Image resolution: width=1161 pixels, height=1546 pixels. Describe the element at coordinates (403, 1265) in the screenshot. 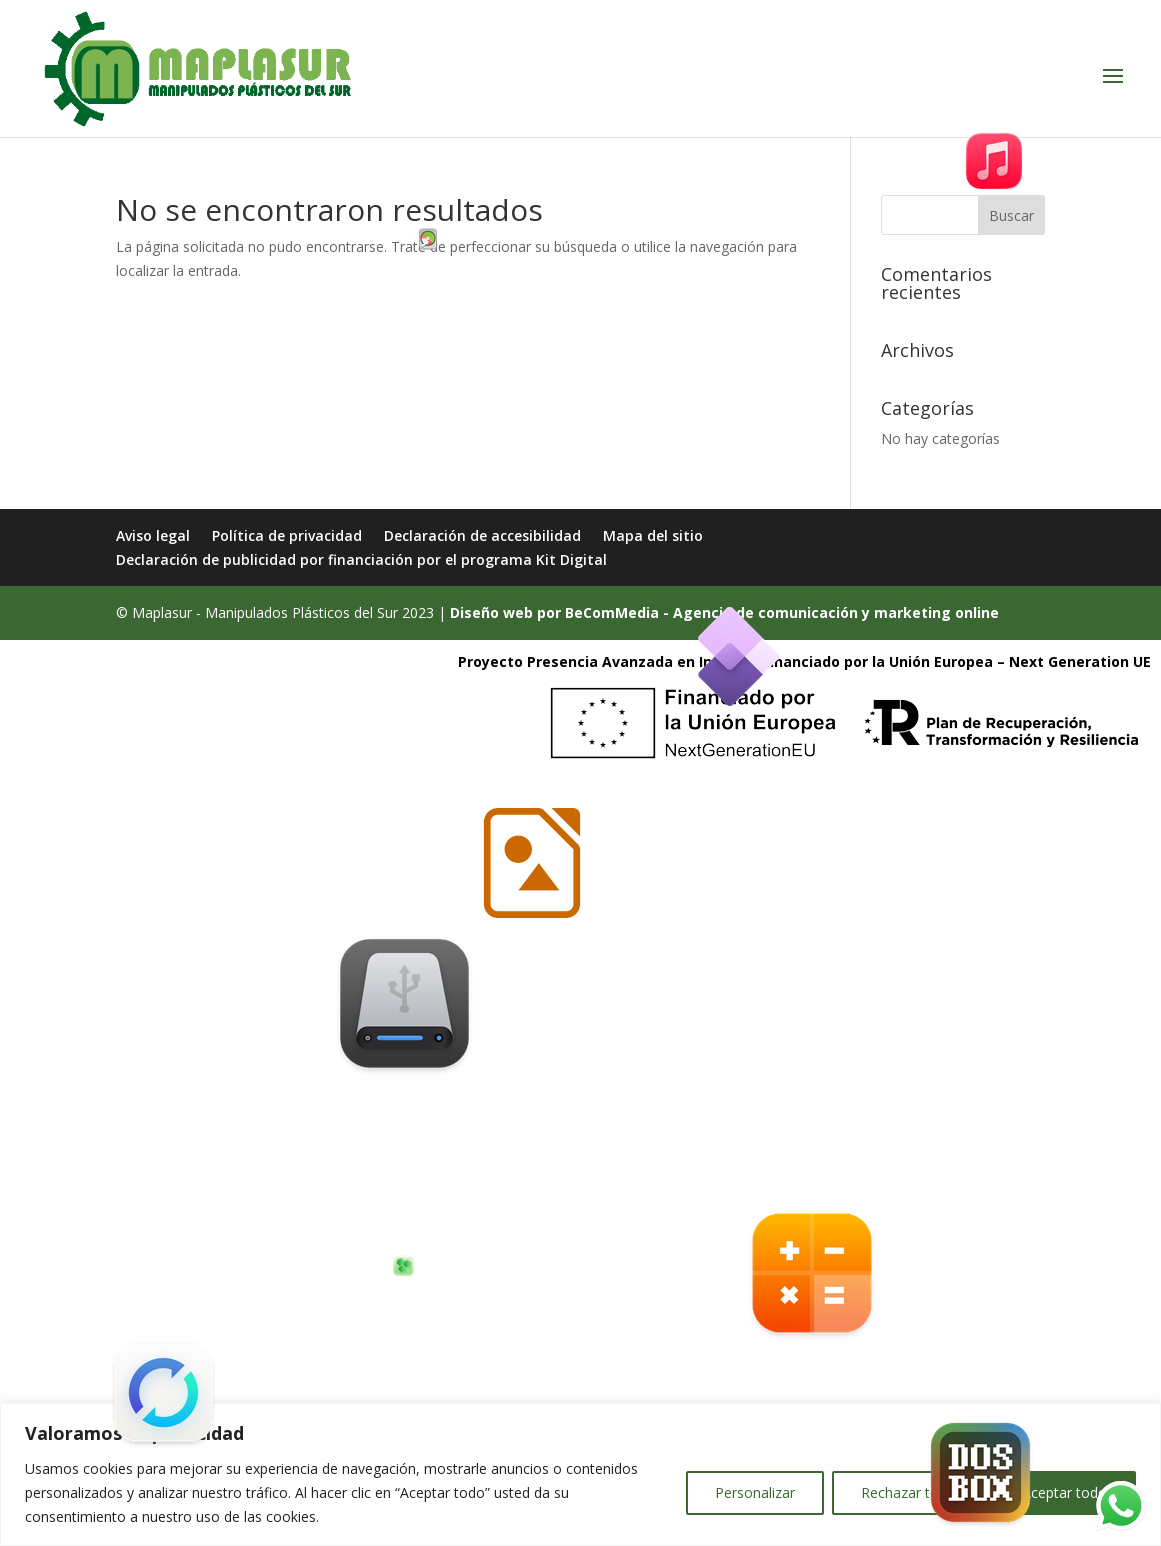

I see `open ghex hex editor application` at that location.